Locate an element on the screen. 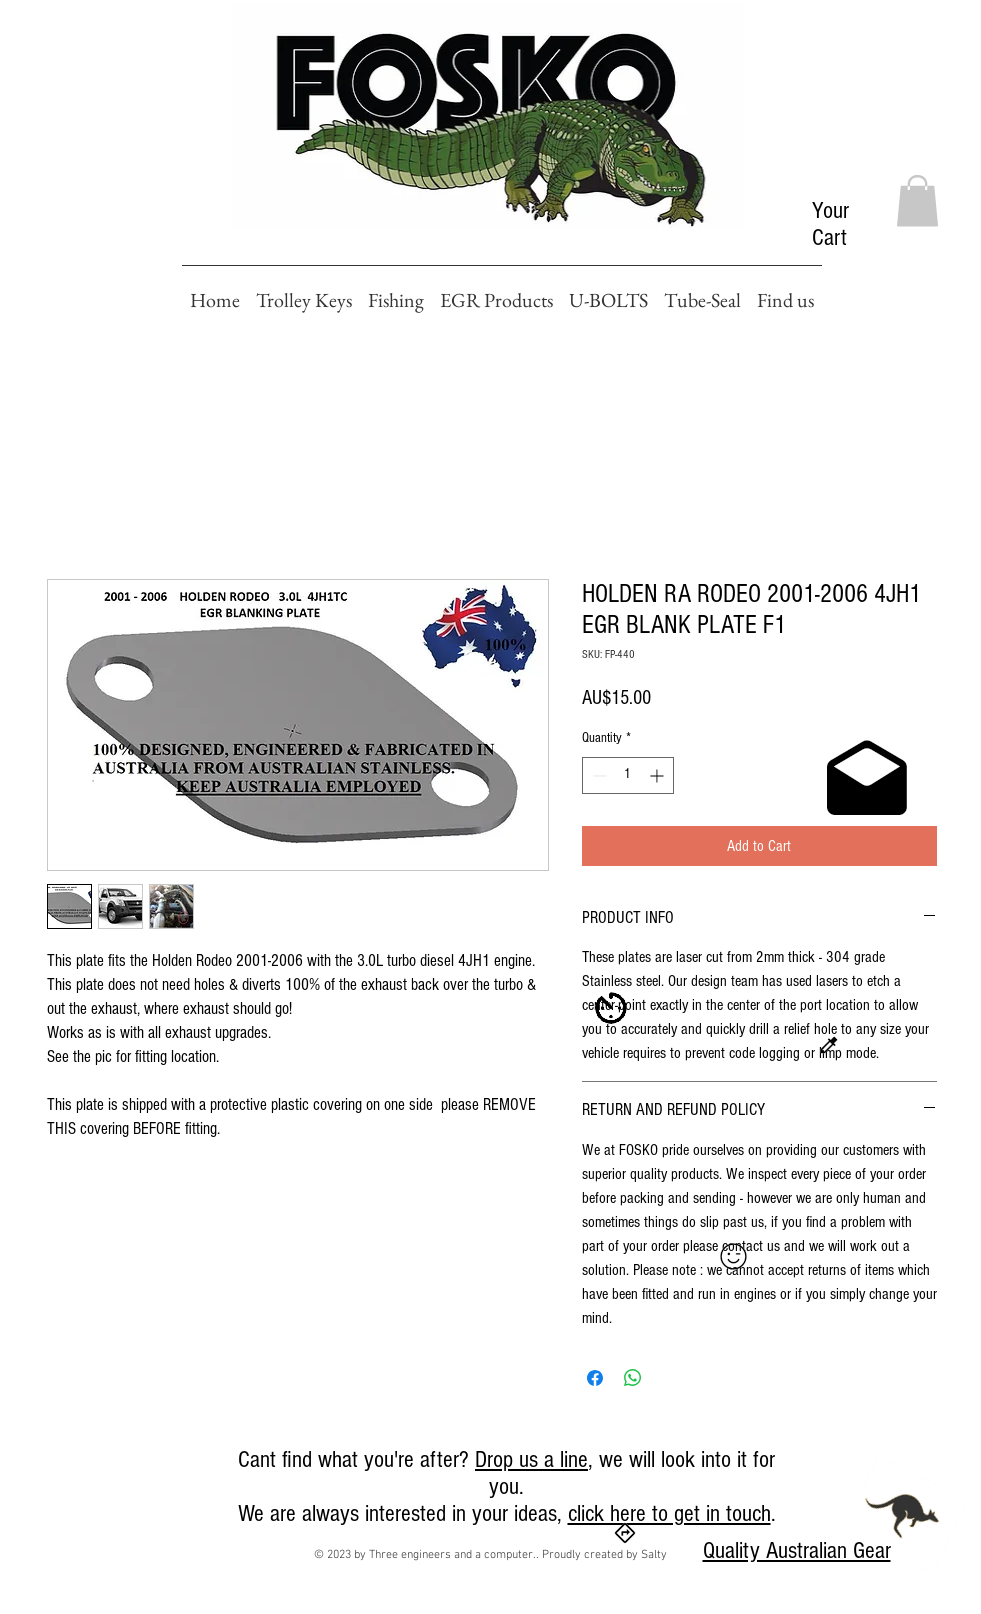  view your draft messages is located at coordinates (867, 783).